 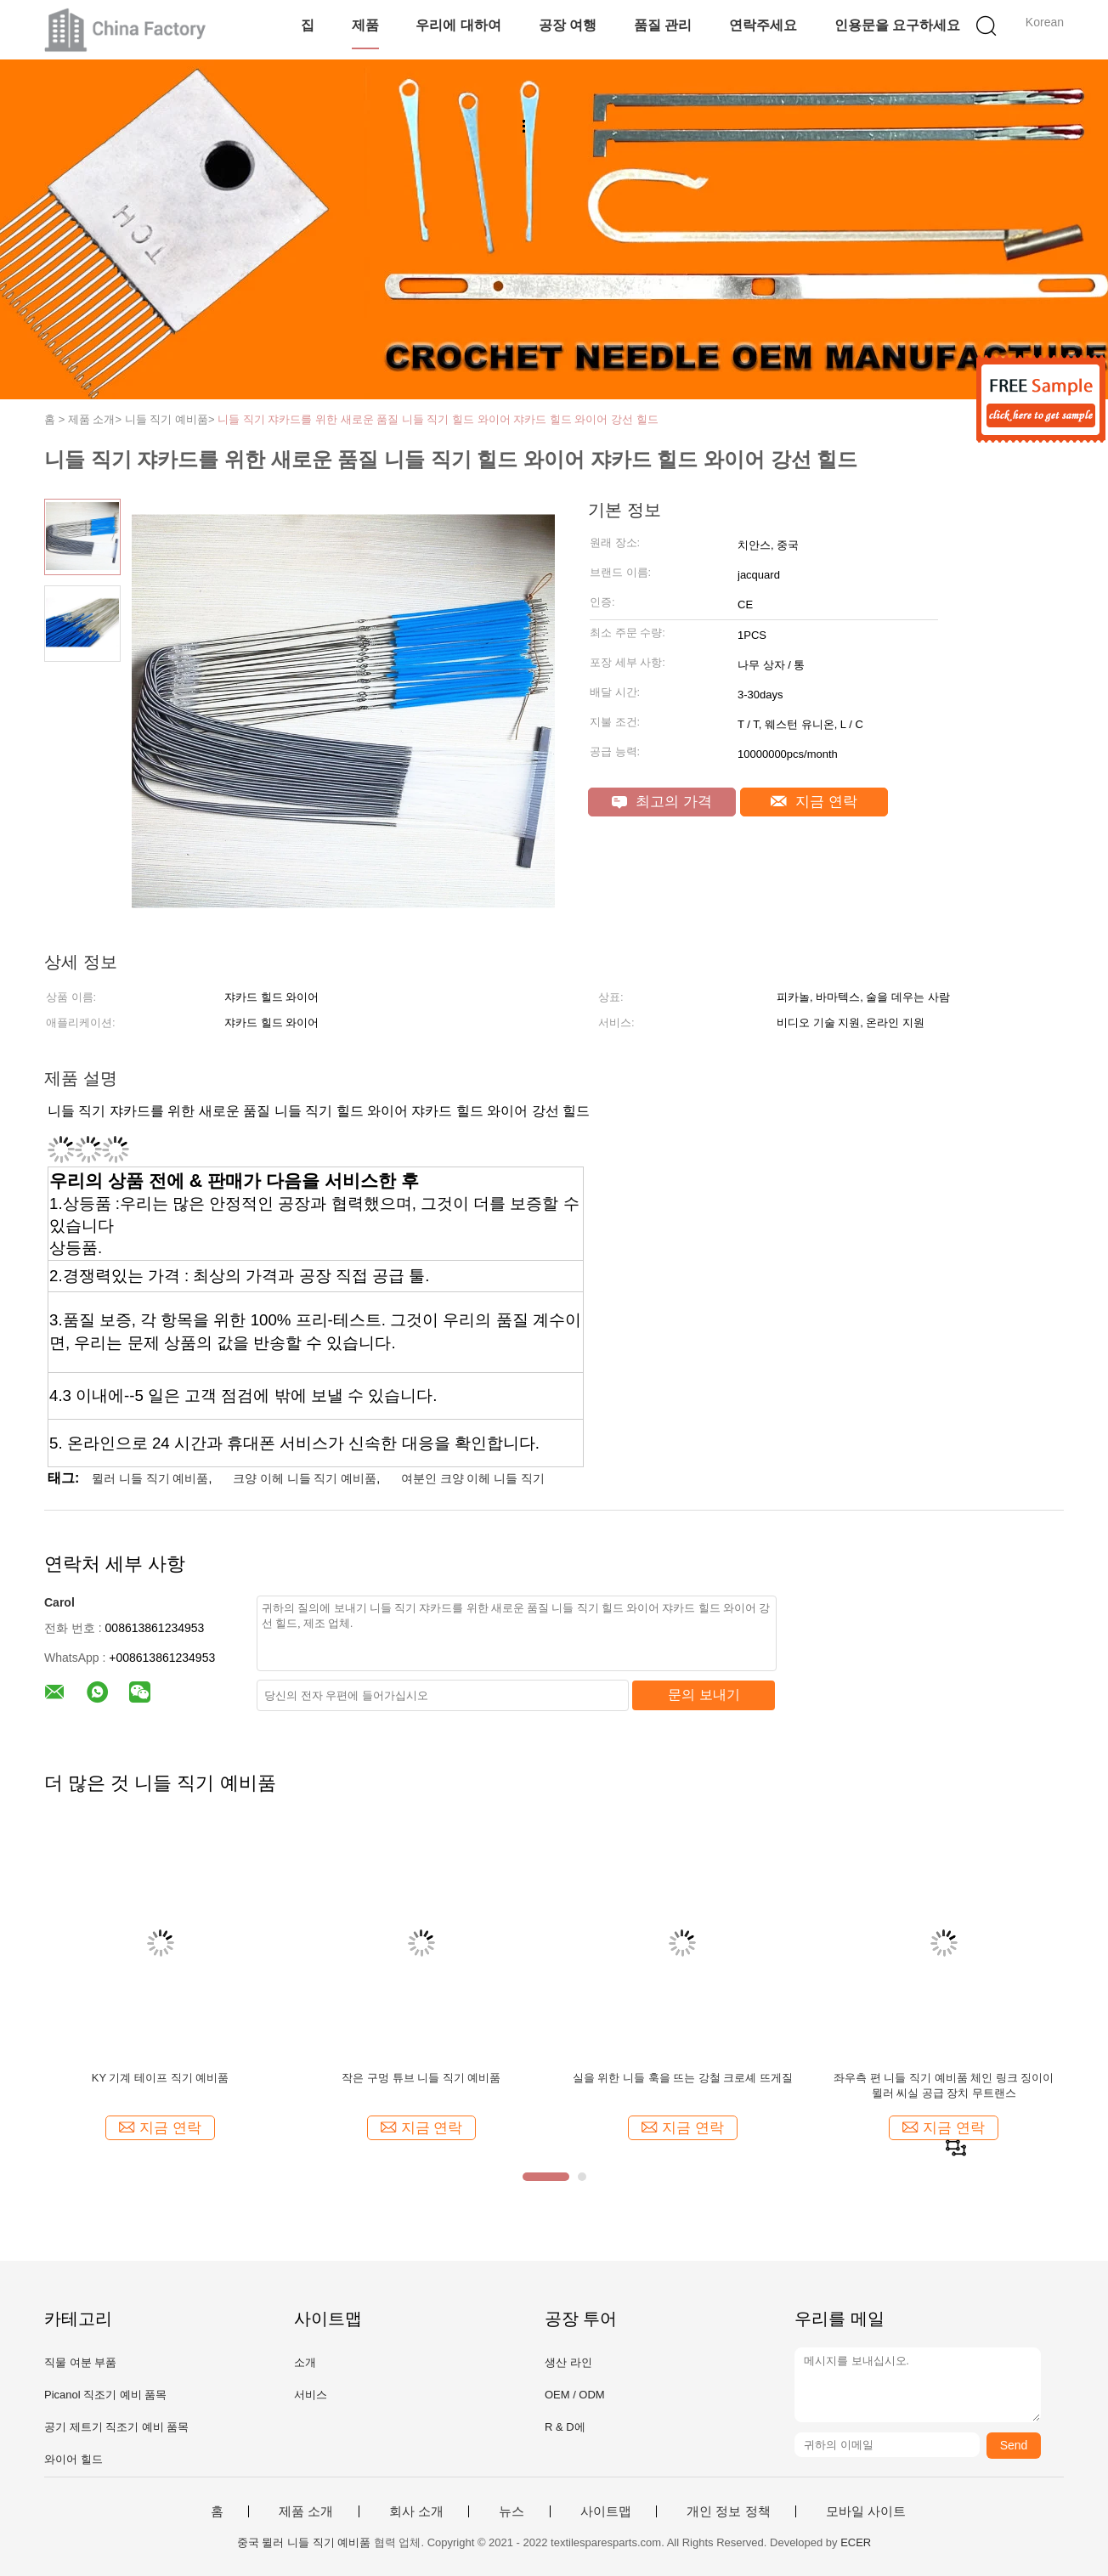 I want to click on ungroup selected objects, so click(x=956, y=2148).